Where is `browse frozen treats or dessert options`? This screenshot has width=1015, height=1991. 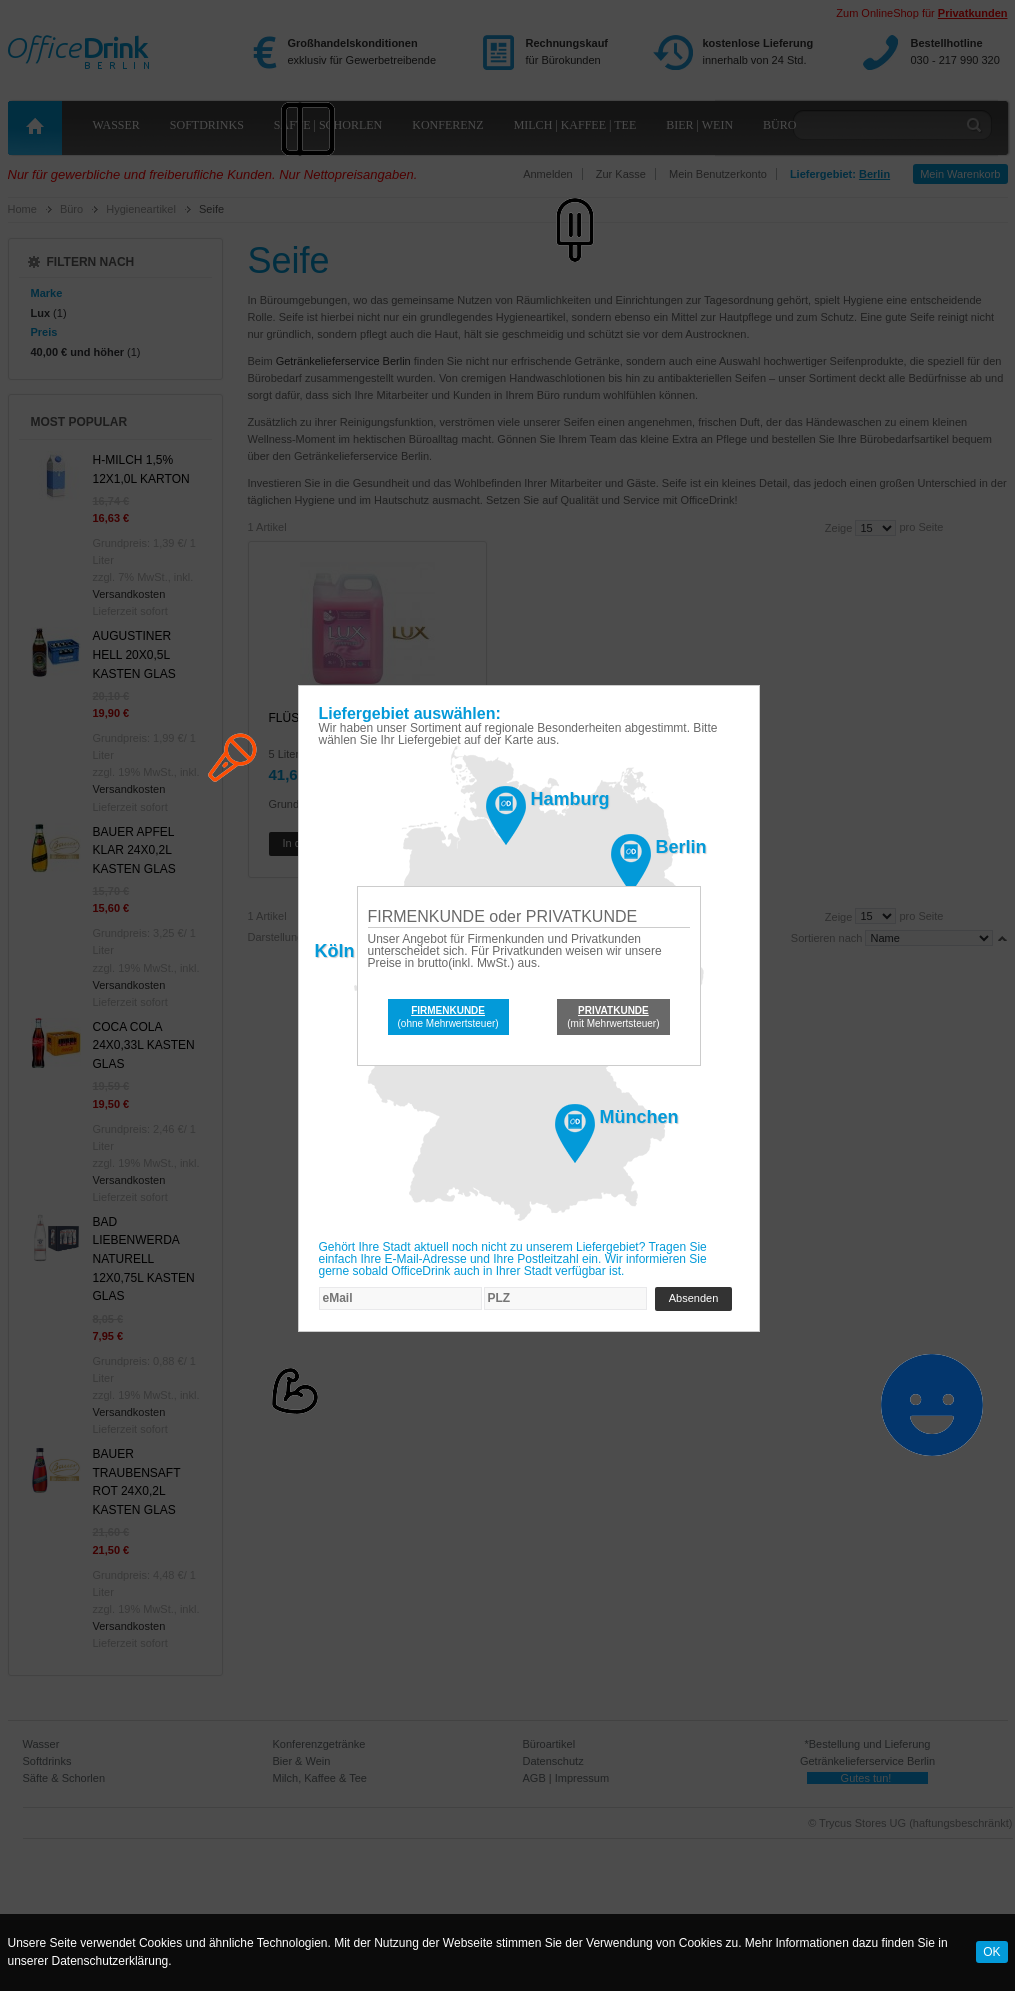 browse frozen treats or dessert options is located at coordinates (575, 229).